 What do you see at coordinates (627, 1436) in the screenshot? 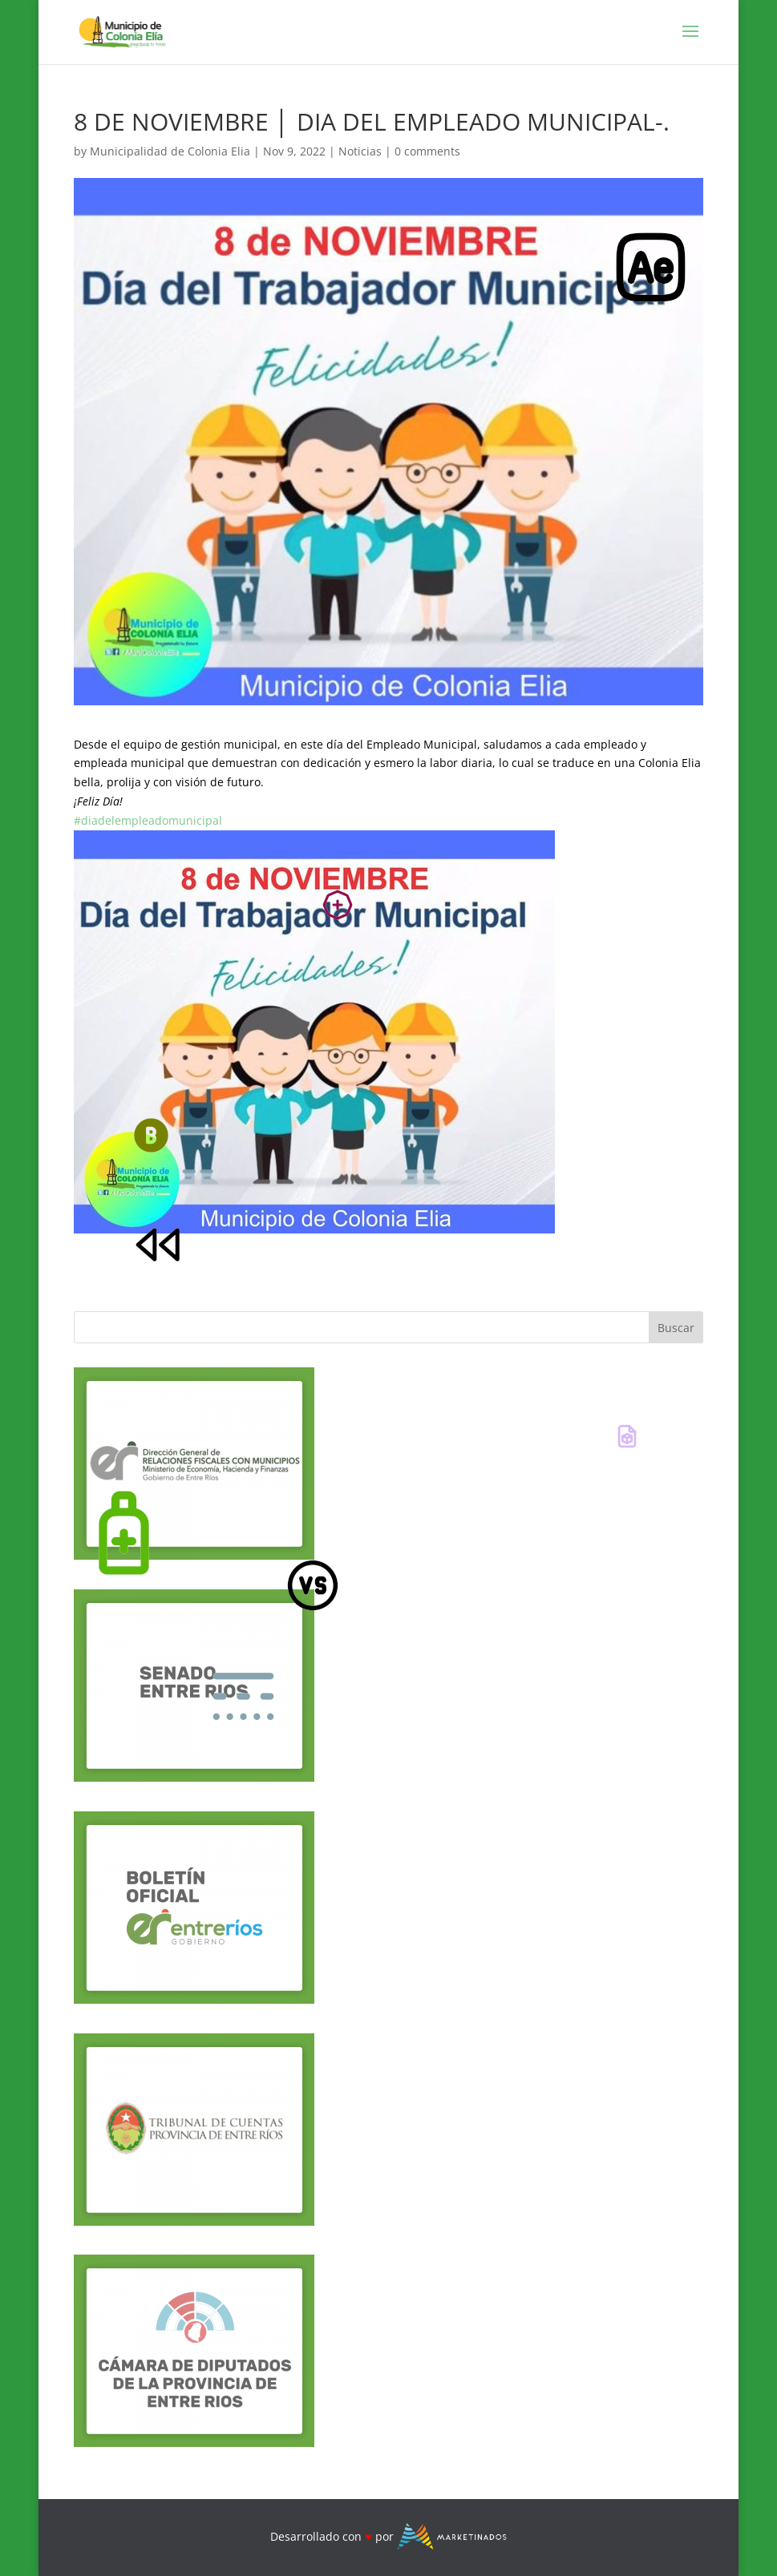
I see `open a 3d model file` at bounding box center [627, 1436].